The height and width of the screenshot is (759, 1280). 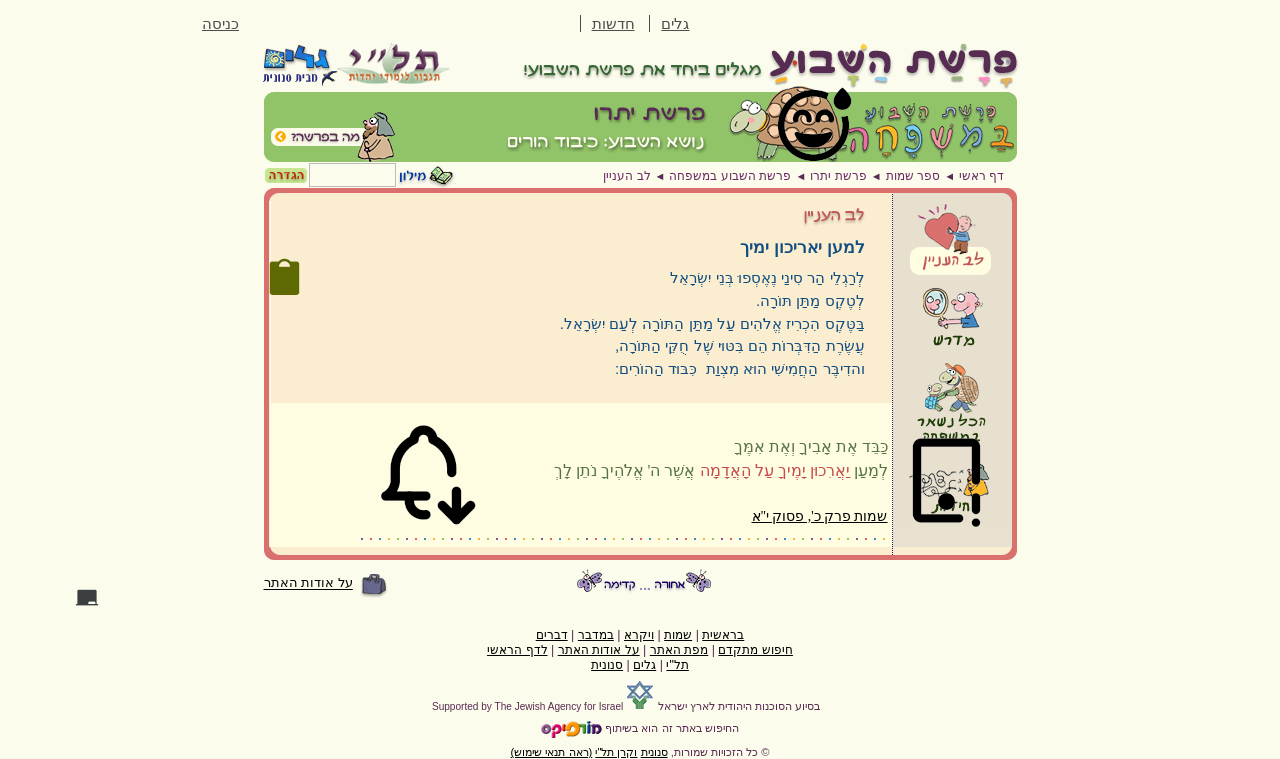 What do you see at coordinates (423, 472) in the screenshot?
I see `download notifications` at bounding box center [423, 472].